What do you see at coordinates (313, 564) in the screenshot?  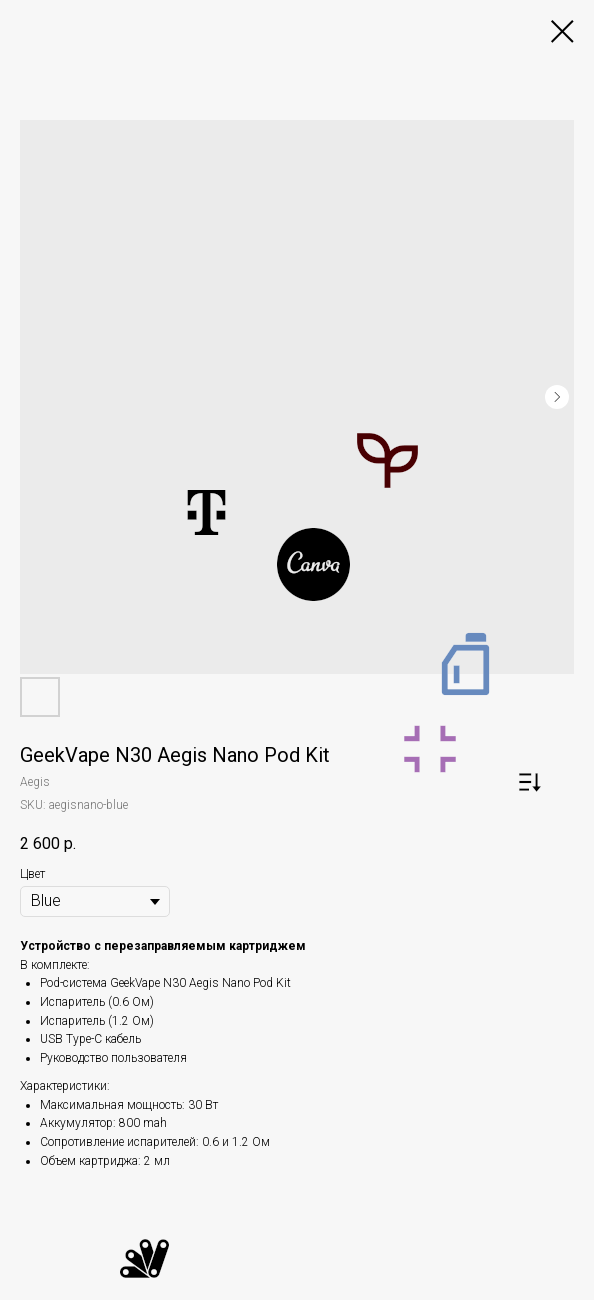 I see `open Canva app` at bounding box center [313, 564].